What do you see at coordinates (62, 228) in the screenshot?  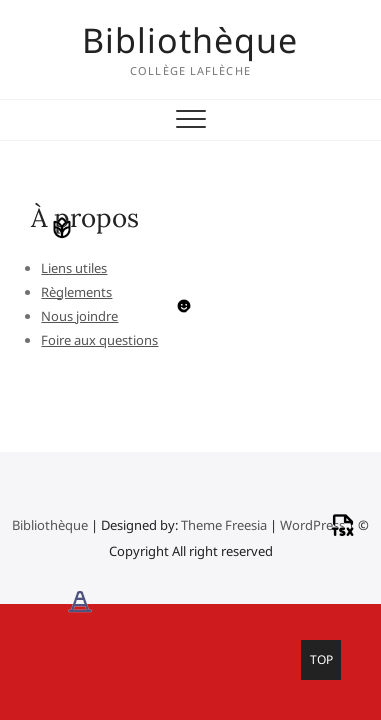 I see `indicates grain or wheat-based ingredients` at bounding box center [62, 228].